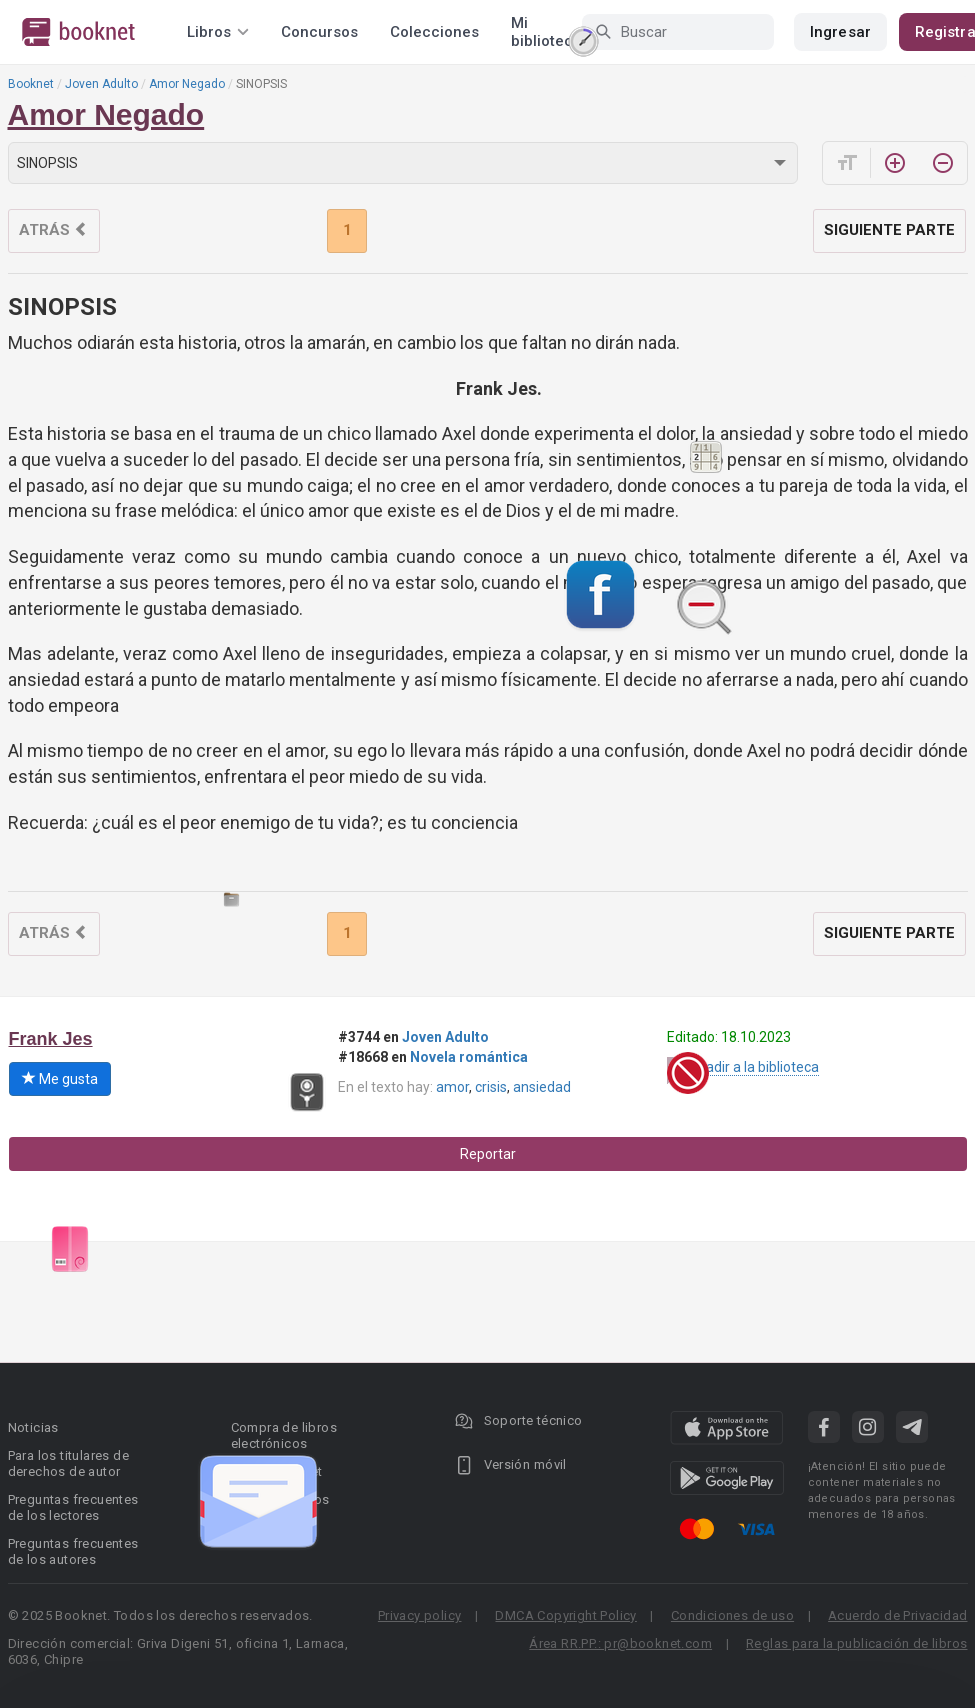 The height and width of the screenshot is (1708, 975). What do you see at coordinates (704, 607) in the screenshot?
I see `zoom out of the current view` at bounding box center [704, 607].